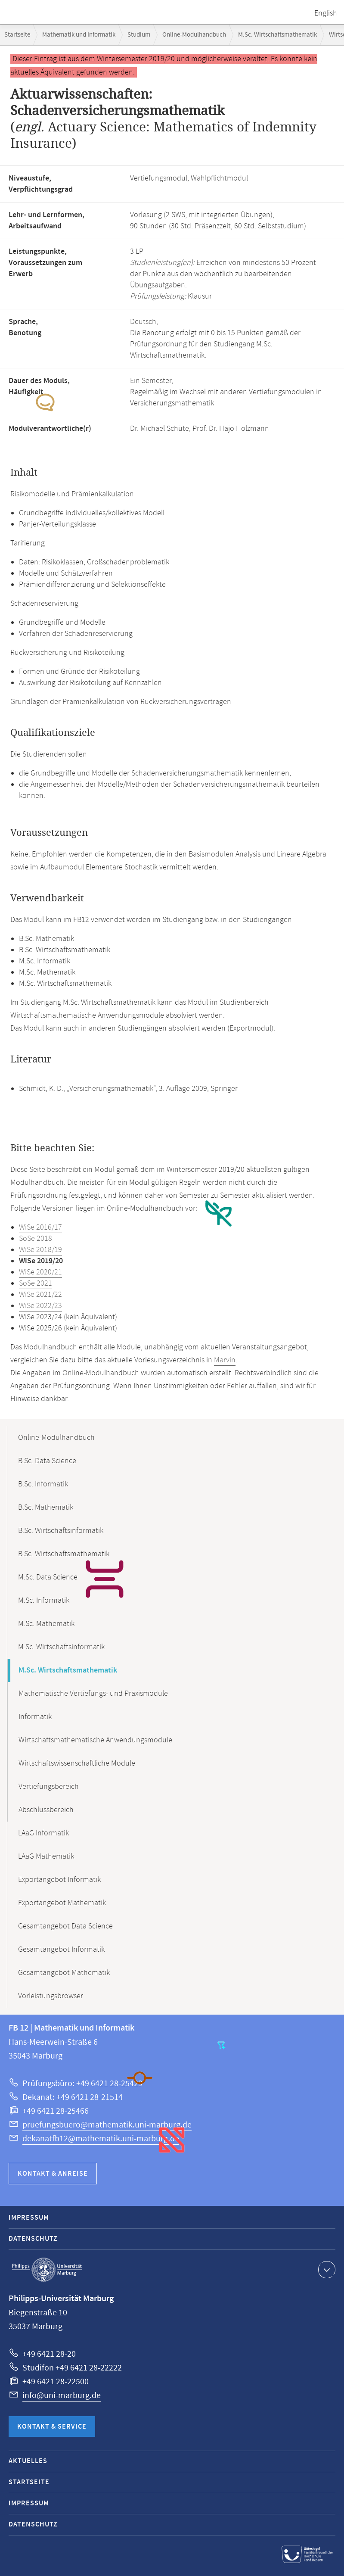 This screenshot has height=2576, width=344. Describe the element at coordinates (172, 2140) in the screenshot. I see `open apple news app` at that location.